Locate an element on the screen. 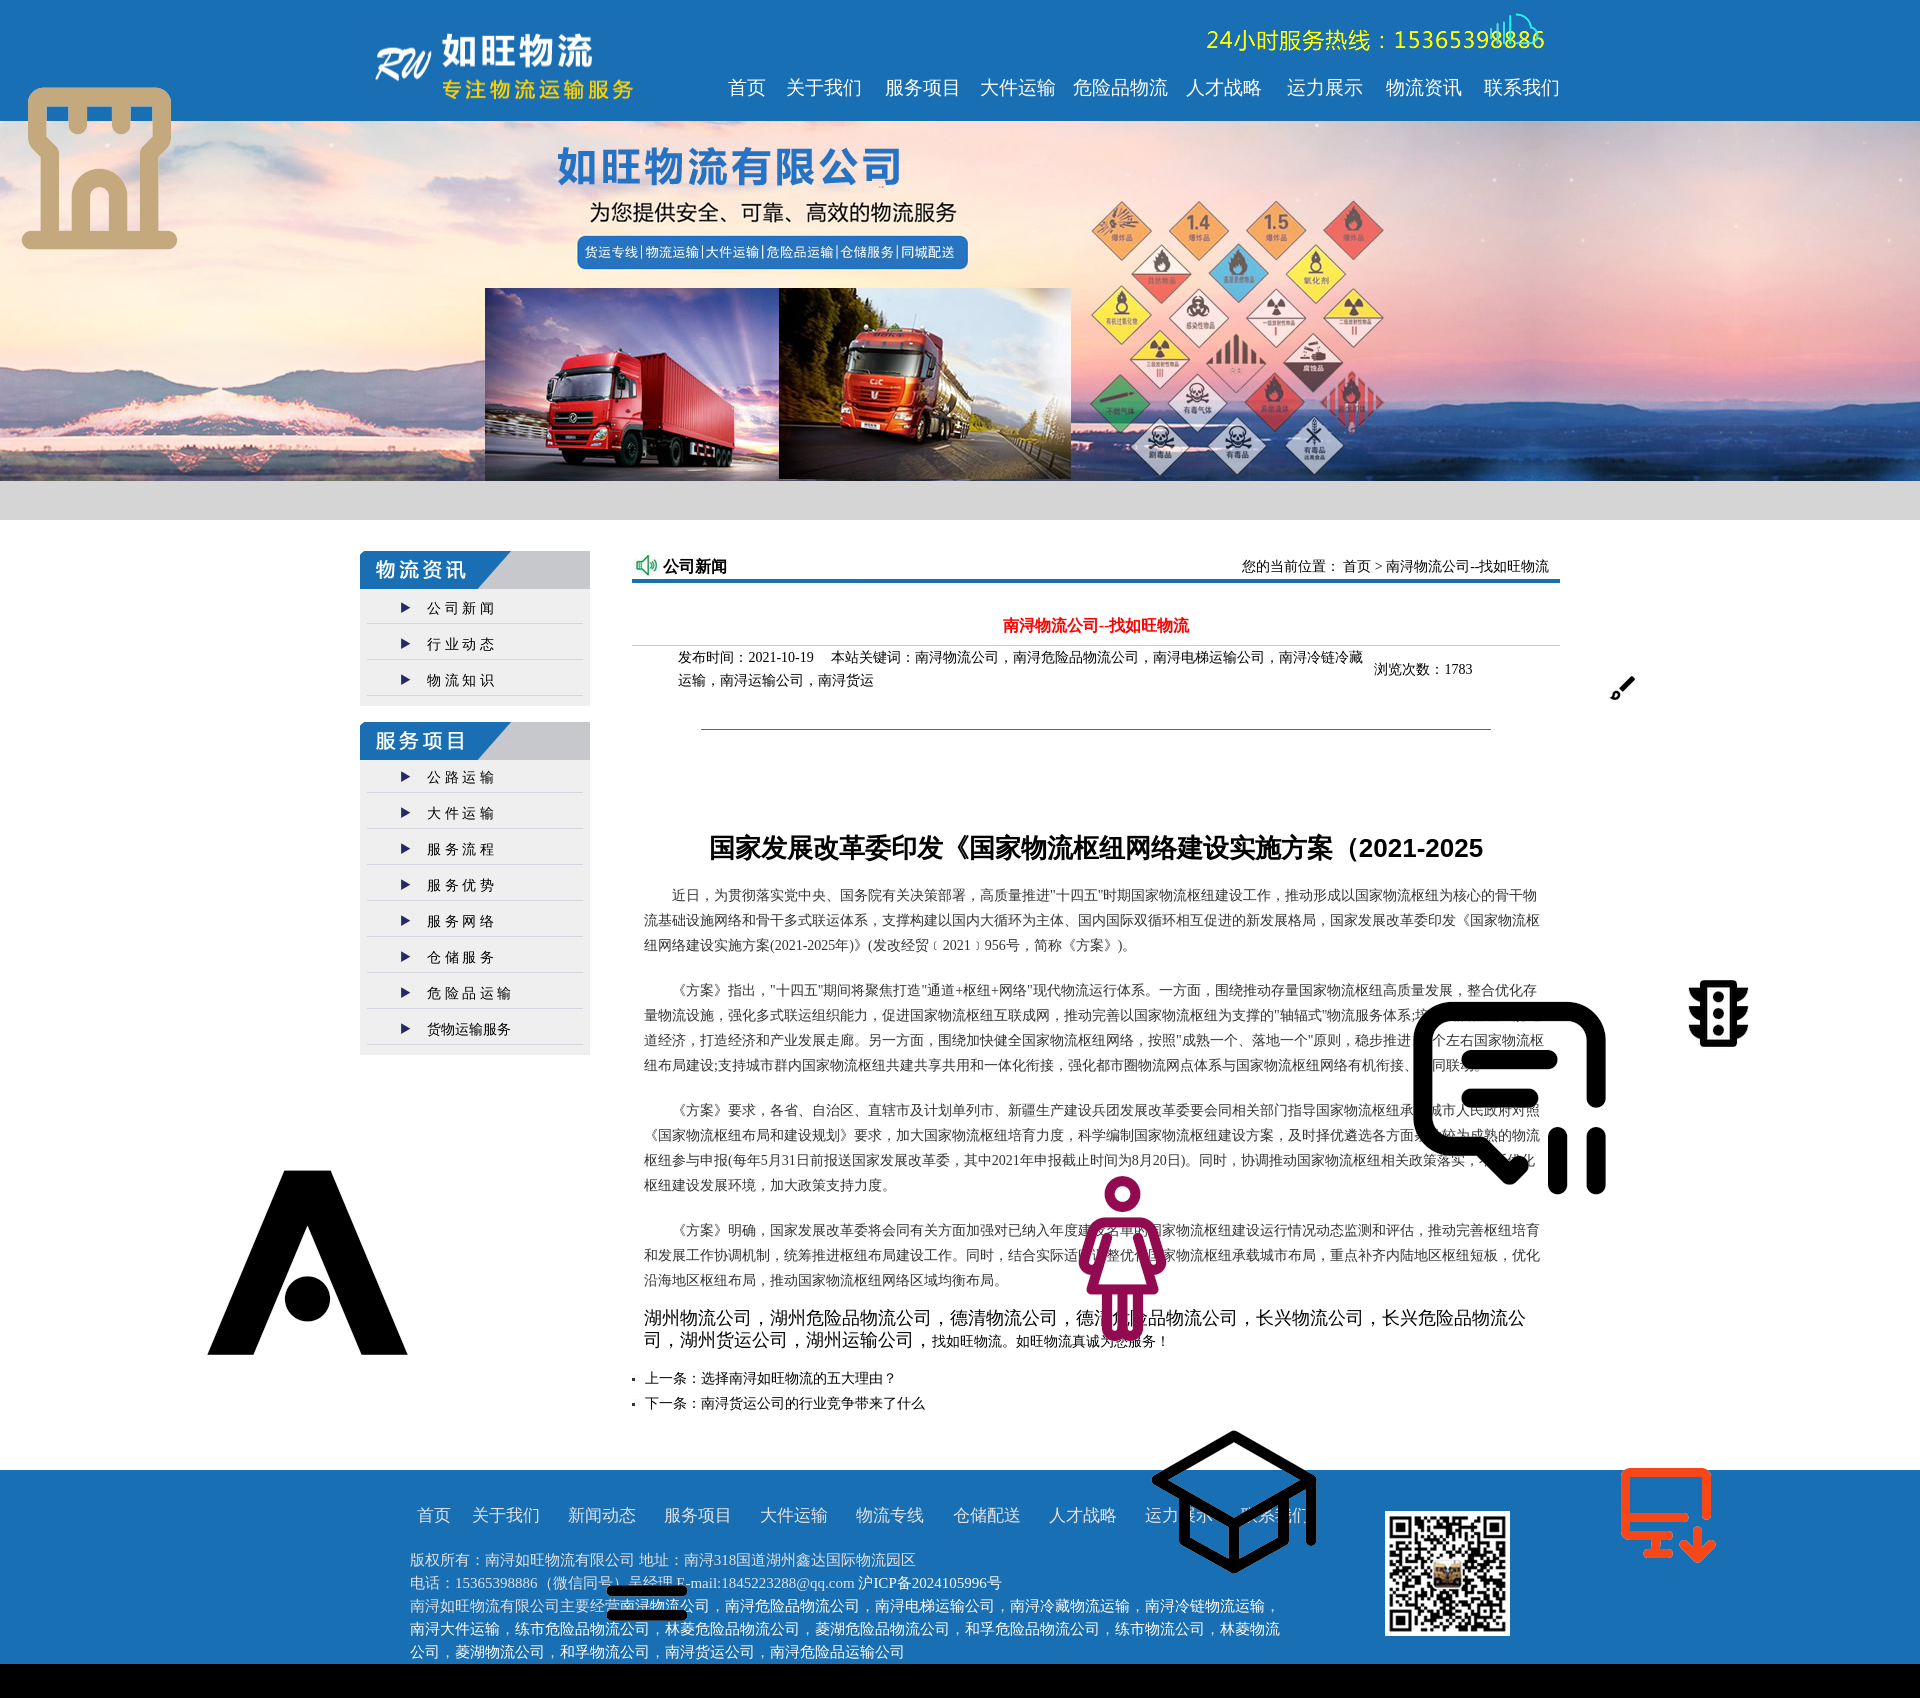  reorder or rearrange items in a list is located at coordinates (647, 1603).